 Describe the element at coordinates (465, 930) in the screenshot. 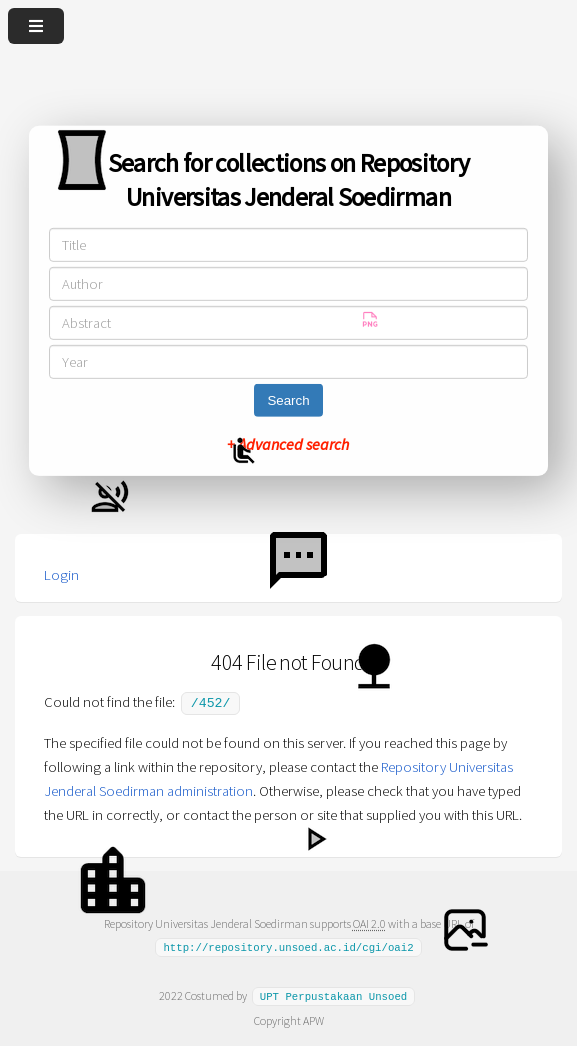

I see `remove a photo from your collection` at that location.